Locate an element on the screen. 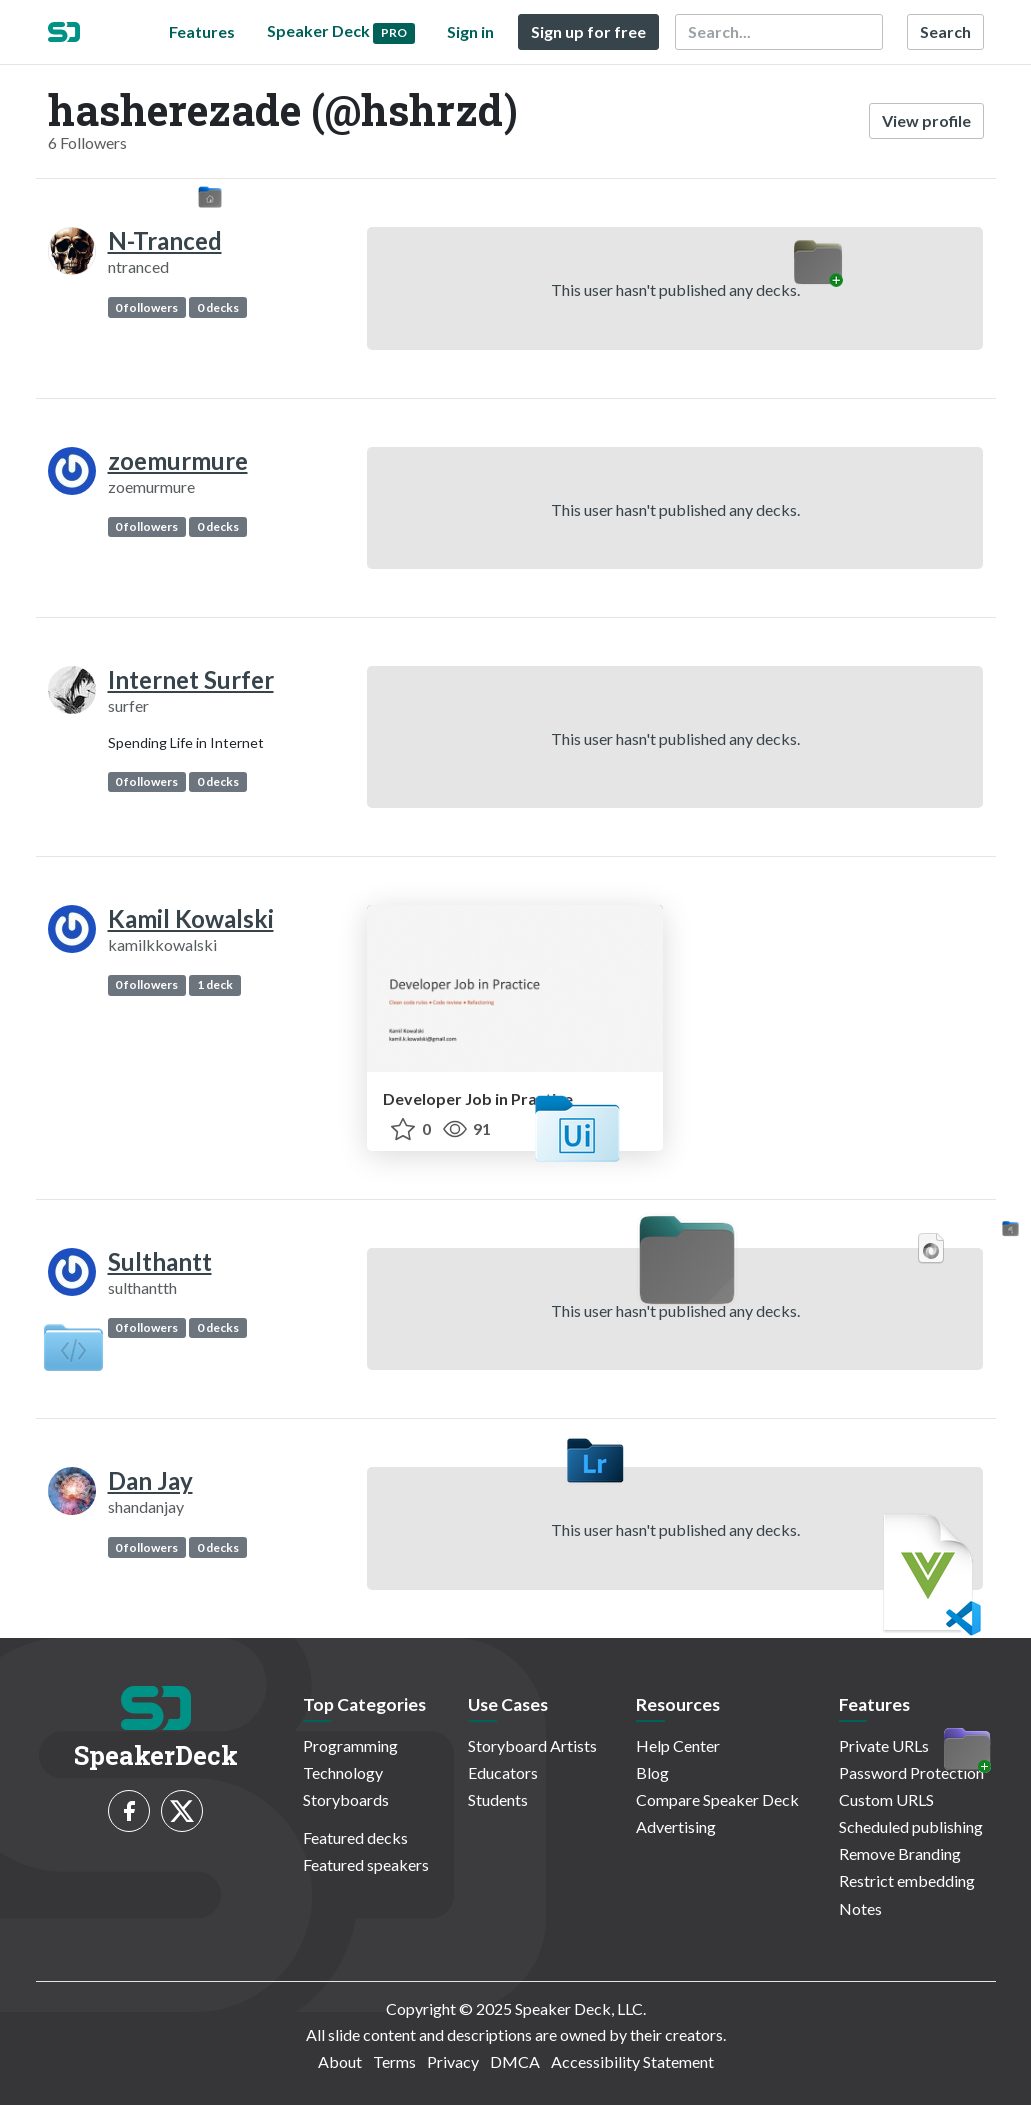 This screenshot has width=1031, height=2105. open a Vue.js file in Visual Studio Code is located at coordinates (928, 1575).